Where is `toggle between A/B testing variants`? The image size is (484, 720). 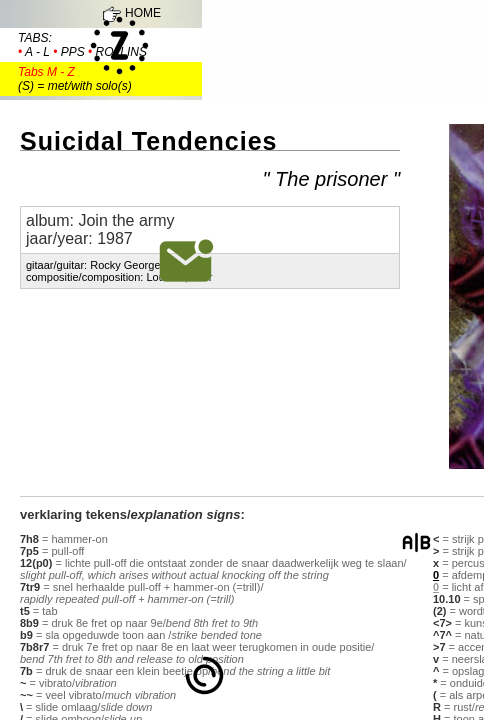 toggle between A/B testing variants is located at coordinates (416, 542).